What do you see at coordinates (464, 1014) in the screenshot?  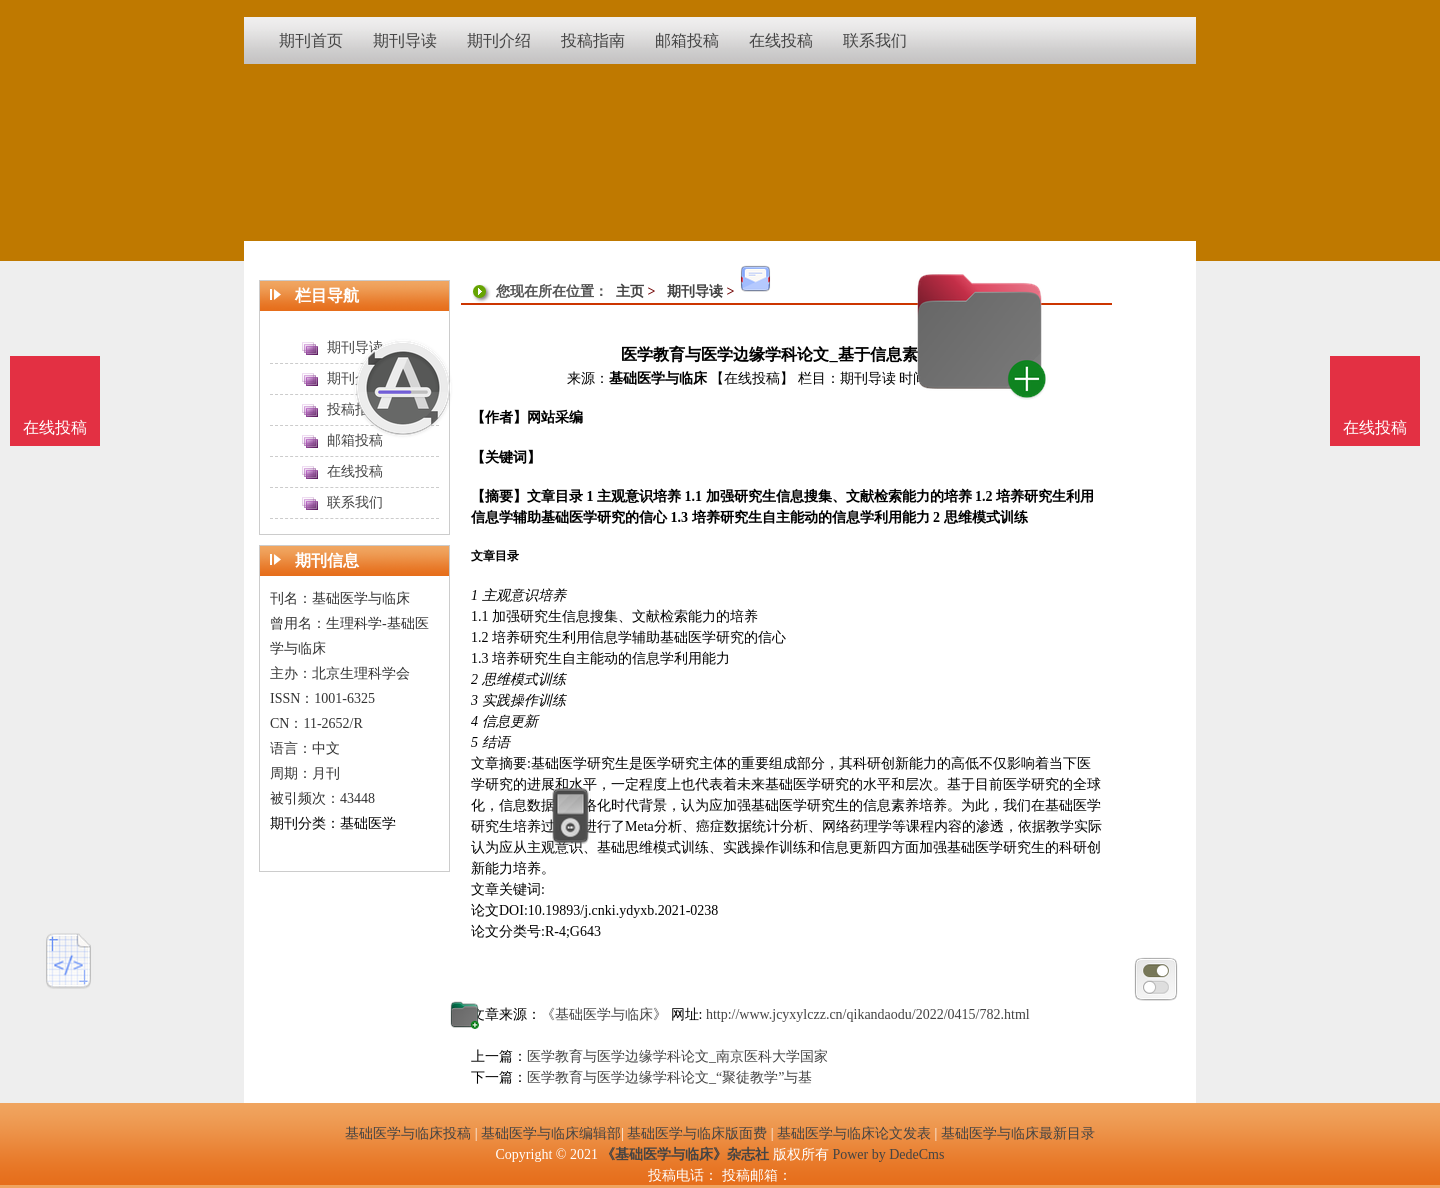 I see `create a new folder` at bounding box center [464, 1014].